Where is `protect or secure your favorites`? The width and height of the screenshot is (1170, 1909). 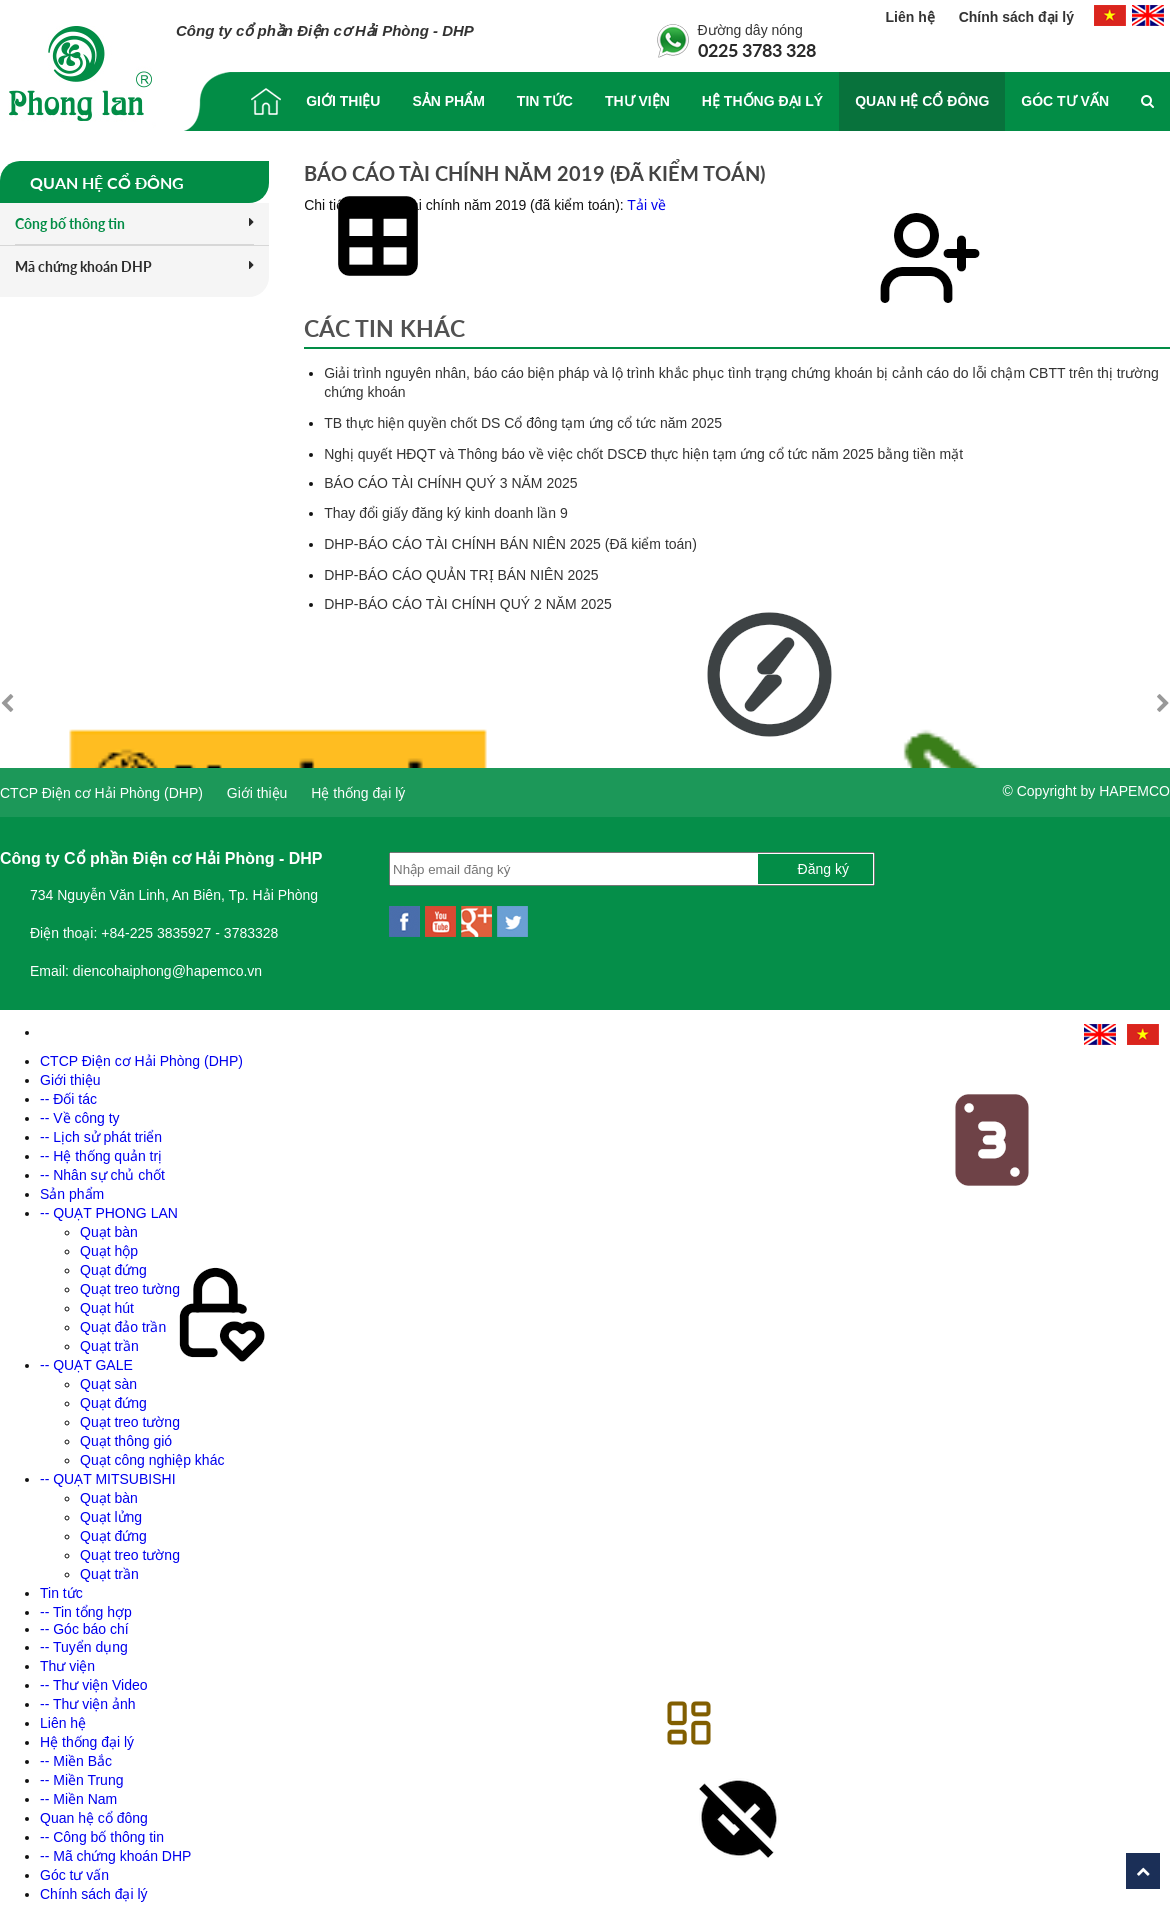 protect or secure your favorites is located at coordinates (215, 1312).